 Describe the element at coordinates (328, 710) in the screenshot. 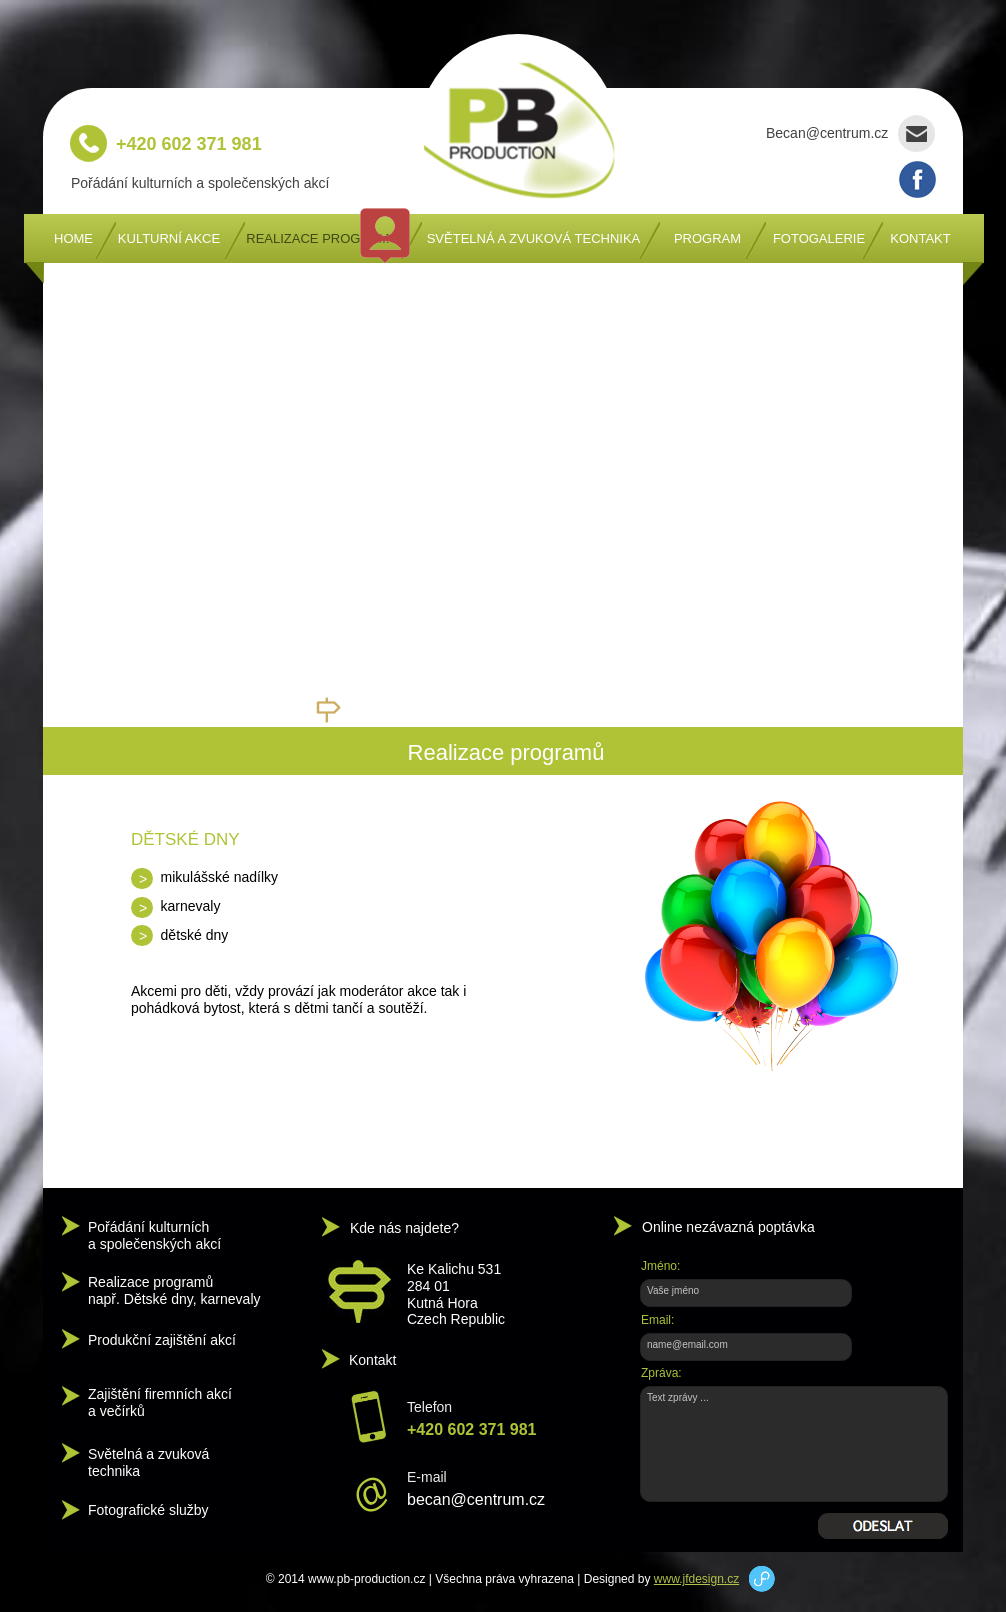

I see `get directions or navigate to a destination` at that location.